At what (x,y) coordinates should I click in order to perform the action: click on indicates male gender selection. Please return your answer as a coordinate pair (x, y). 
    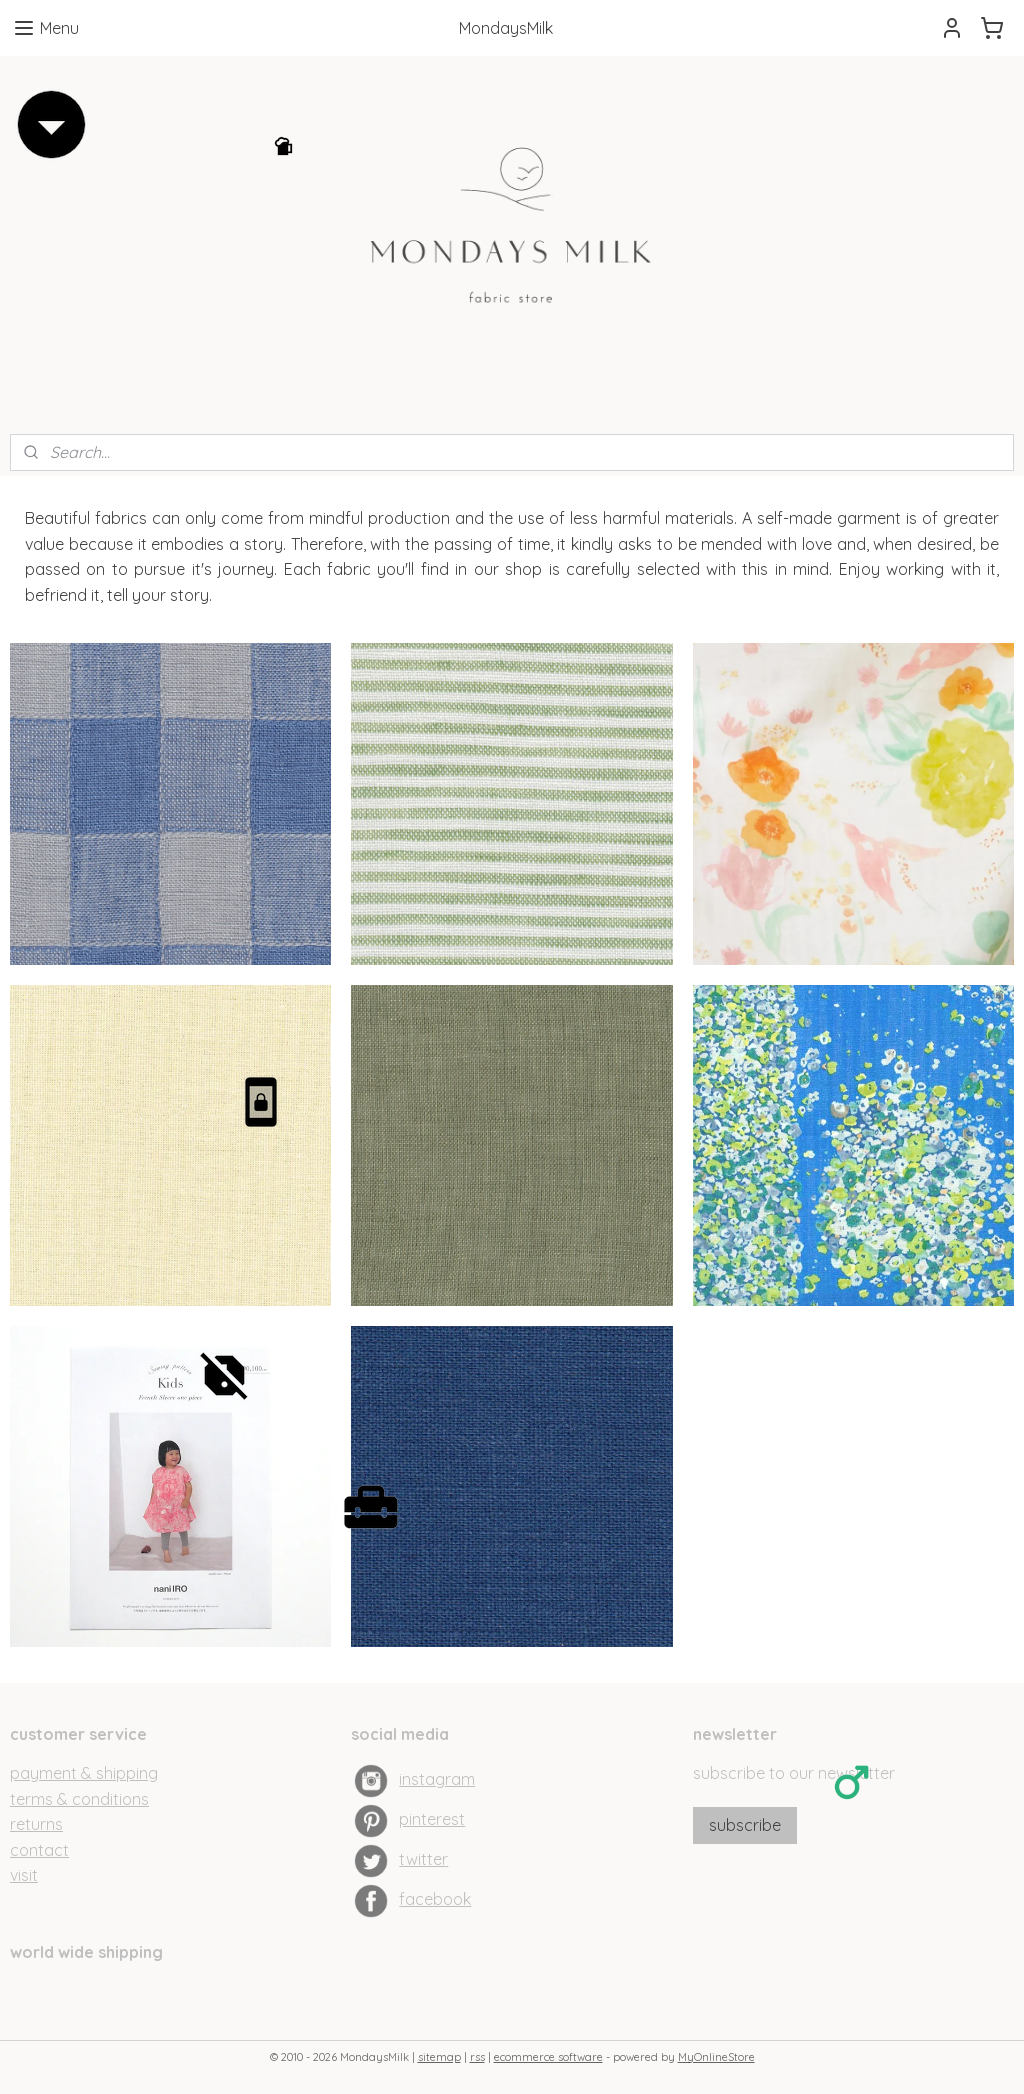
    Looking at the image, I should click on (850, 1783).